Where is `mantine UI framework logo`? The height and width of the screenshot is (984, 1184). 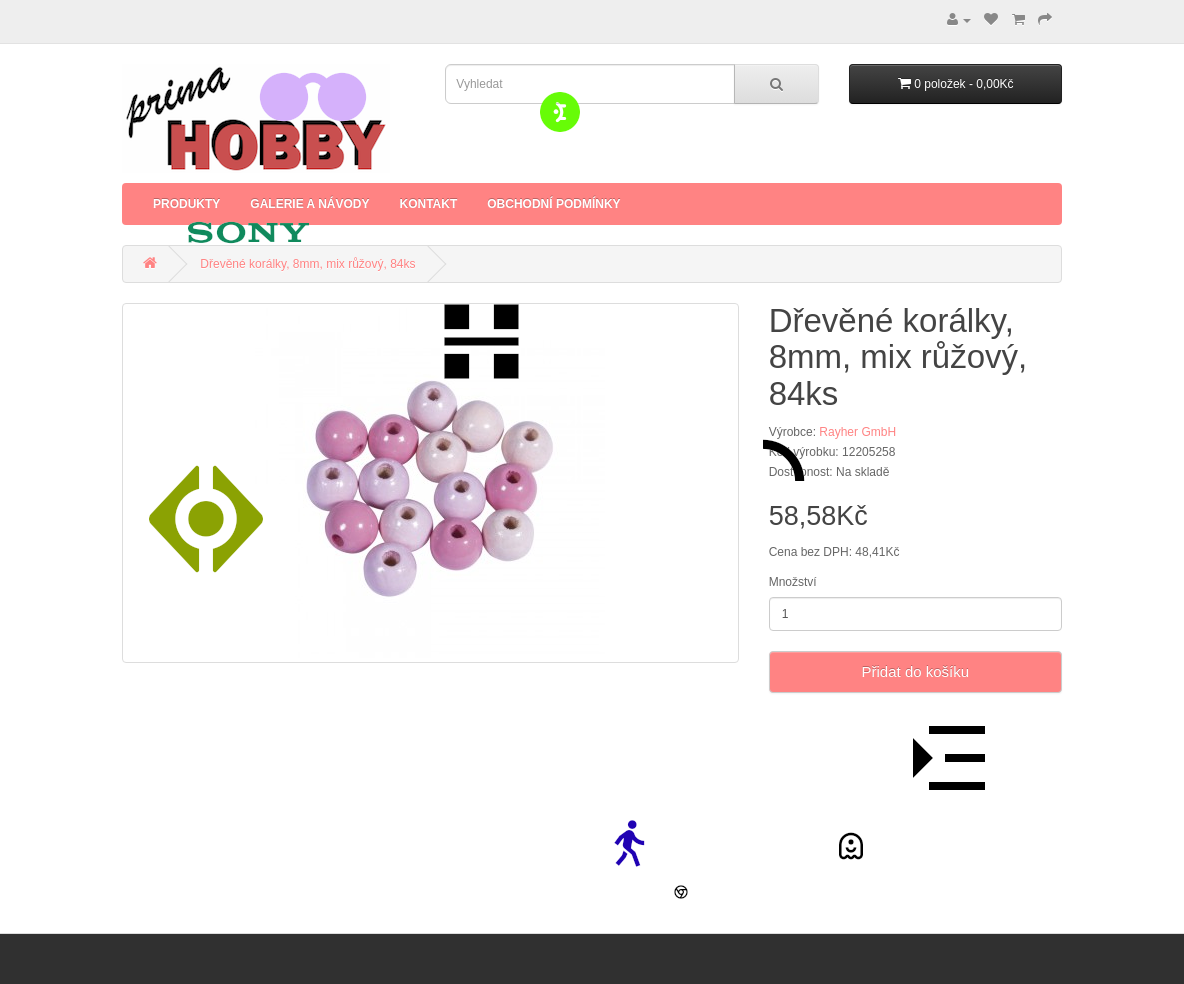 mantine UI framework logo is located at coordinates (560, 112).